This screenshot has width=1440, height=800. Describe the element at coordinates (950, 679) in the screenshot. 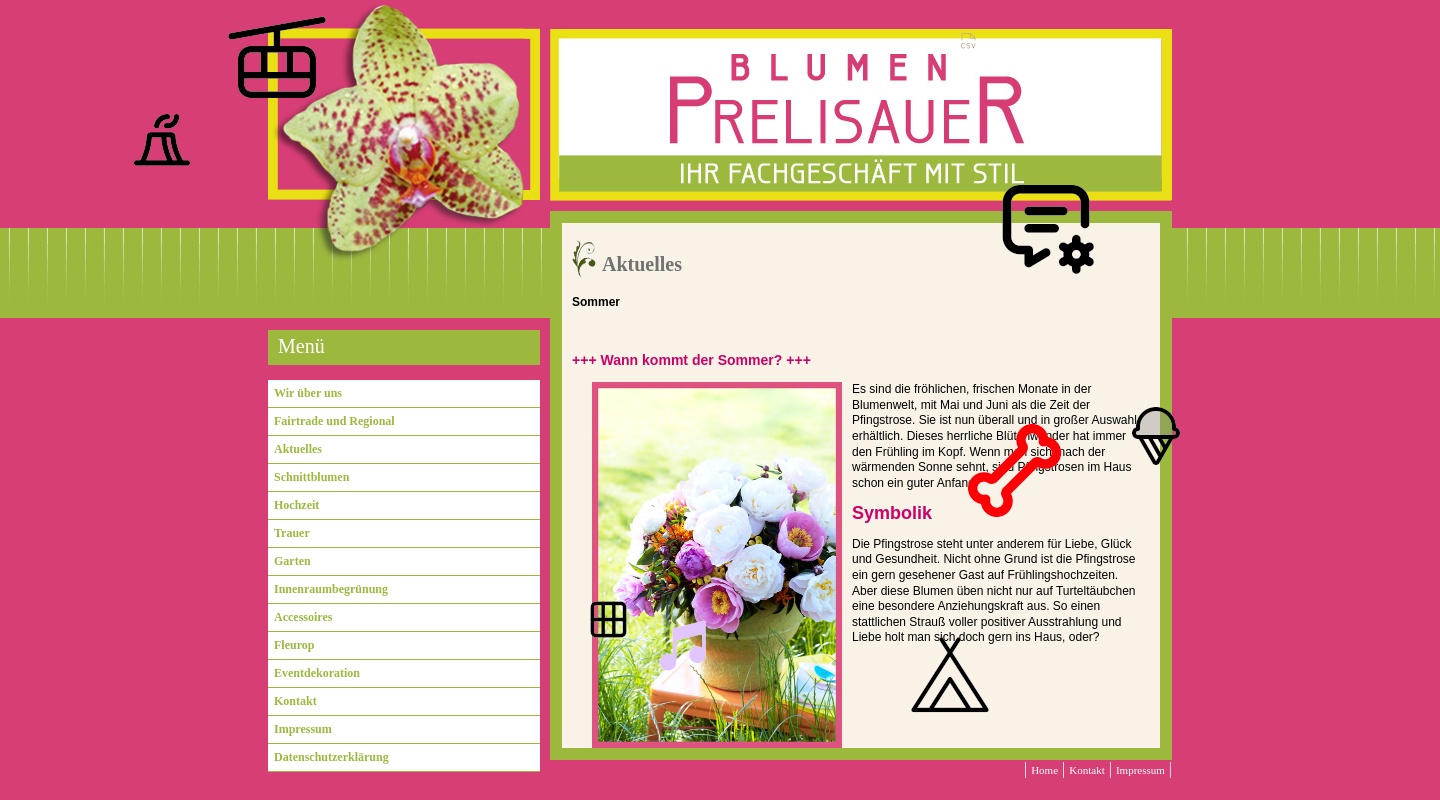

I see `view camping or outdoor accommodations` at that location.